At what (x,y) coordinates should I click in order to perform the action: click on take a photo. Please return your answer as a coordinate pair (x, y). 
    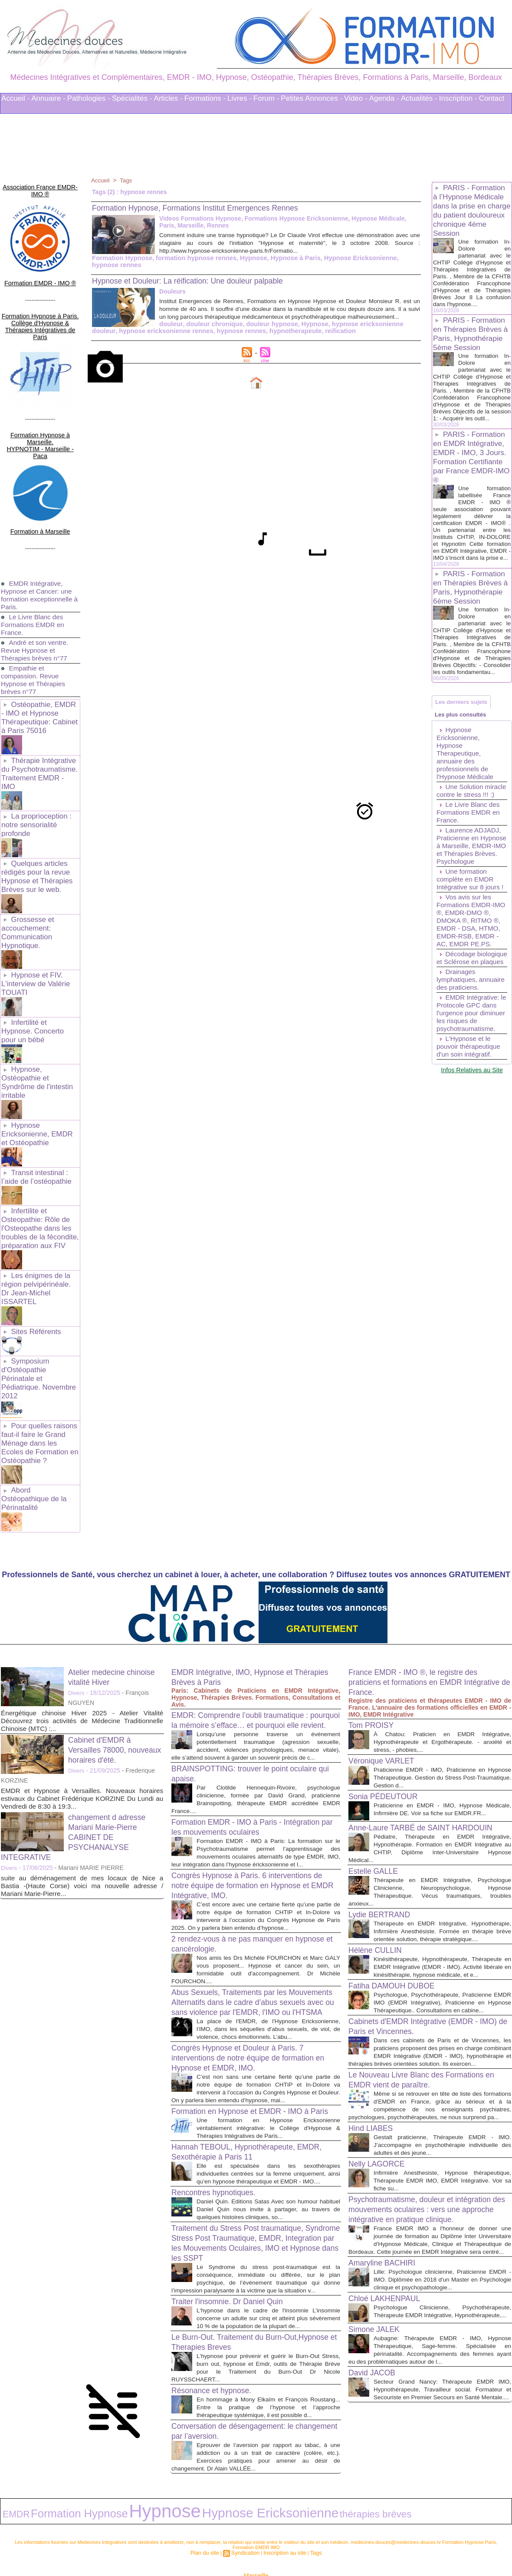
    Looking at the image, I should click on (105, 368).